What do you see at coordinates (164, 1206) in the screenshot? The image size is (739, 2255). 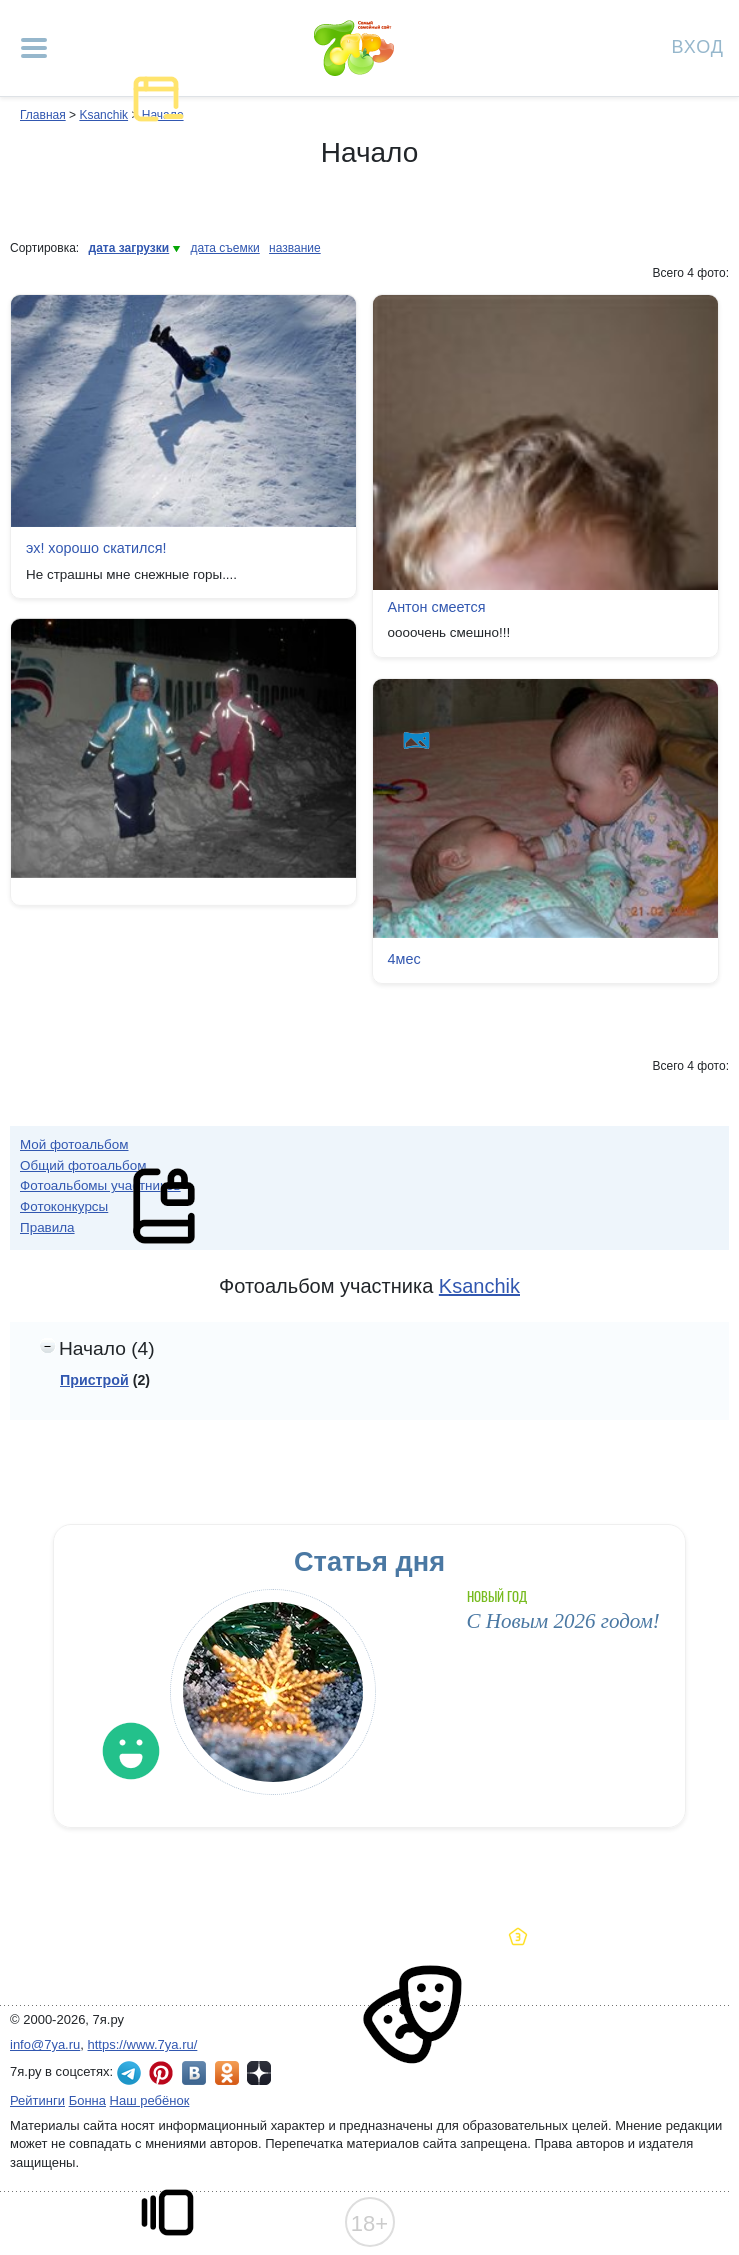 I see `access a protected or locked document` at bounding box center [164, 1206].